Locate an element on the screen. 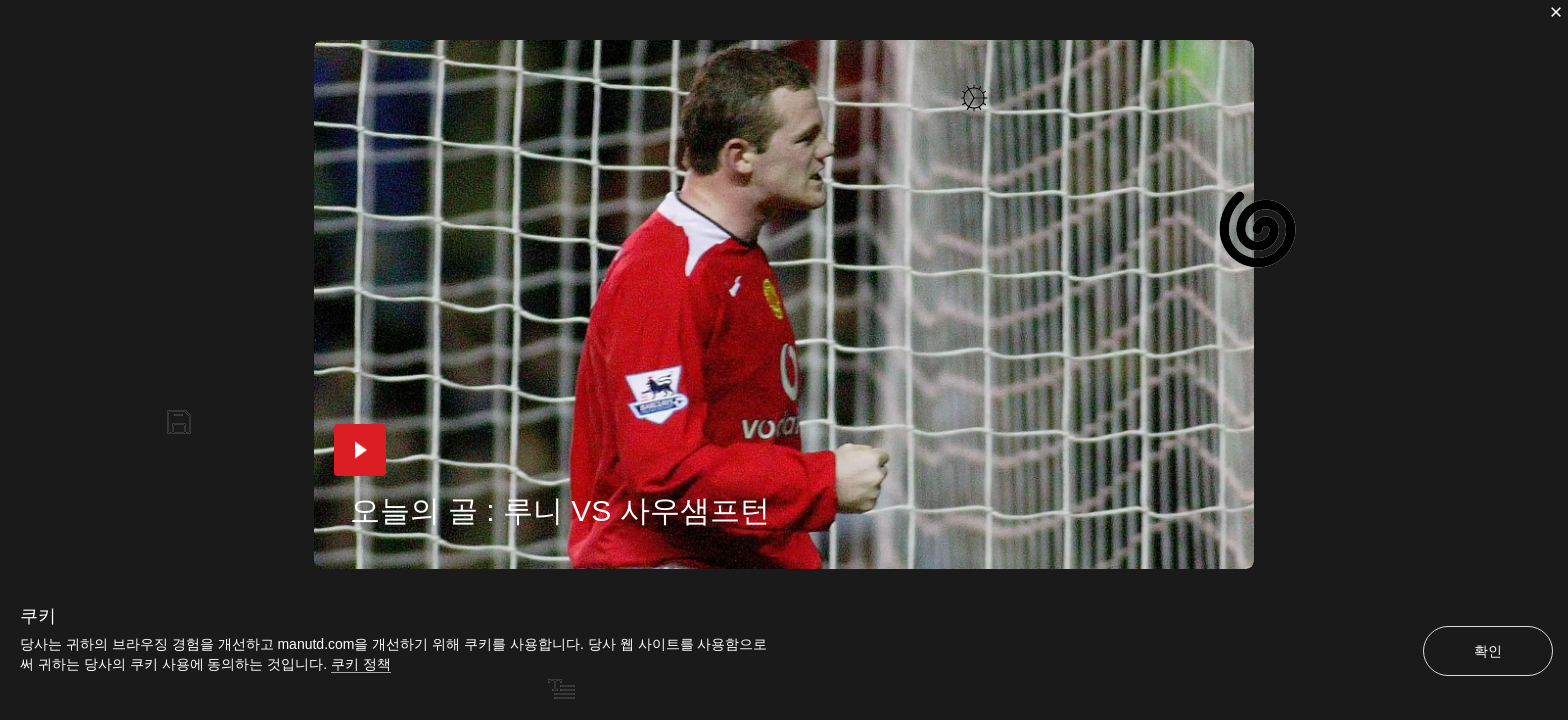 The image size is (1568, 720). read articles from the new york times is located at coordinates (561, 689).